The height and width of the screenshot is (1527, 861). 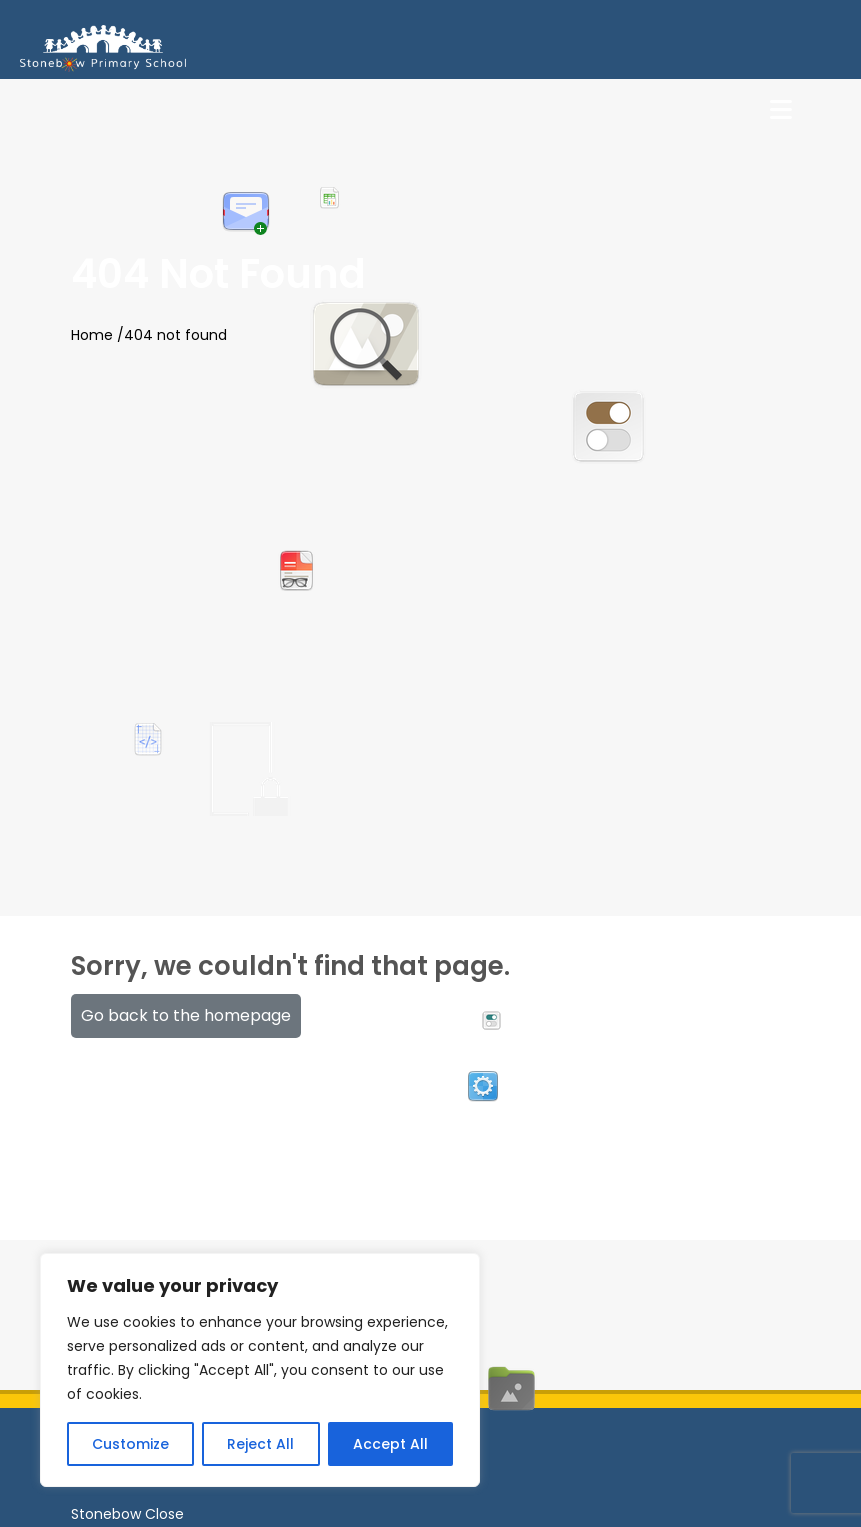 What do you see at coordinates (608, 426) in the screenshot?
I see `open gnome tweaks to customize desktop settings` at bounding box center [608, 426].